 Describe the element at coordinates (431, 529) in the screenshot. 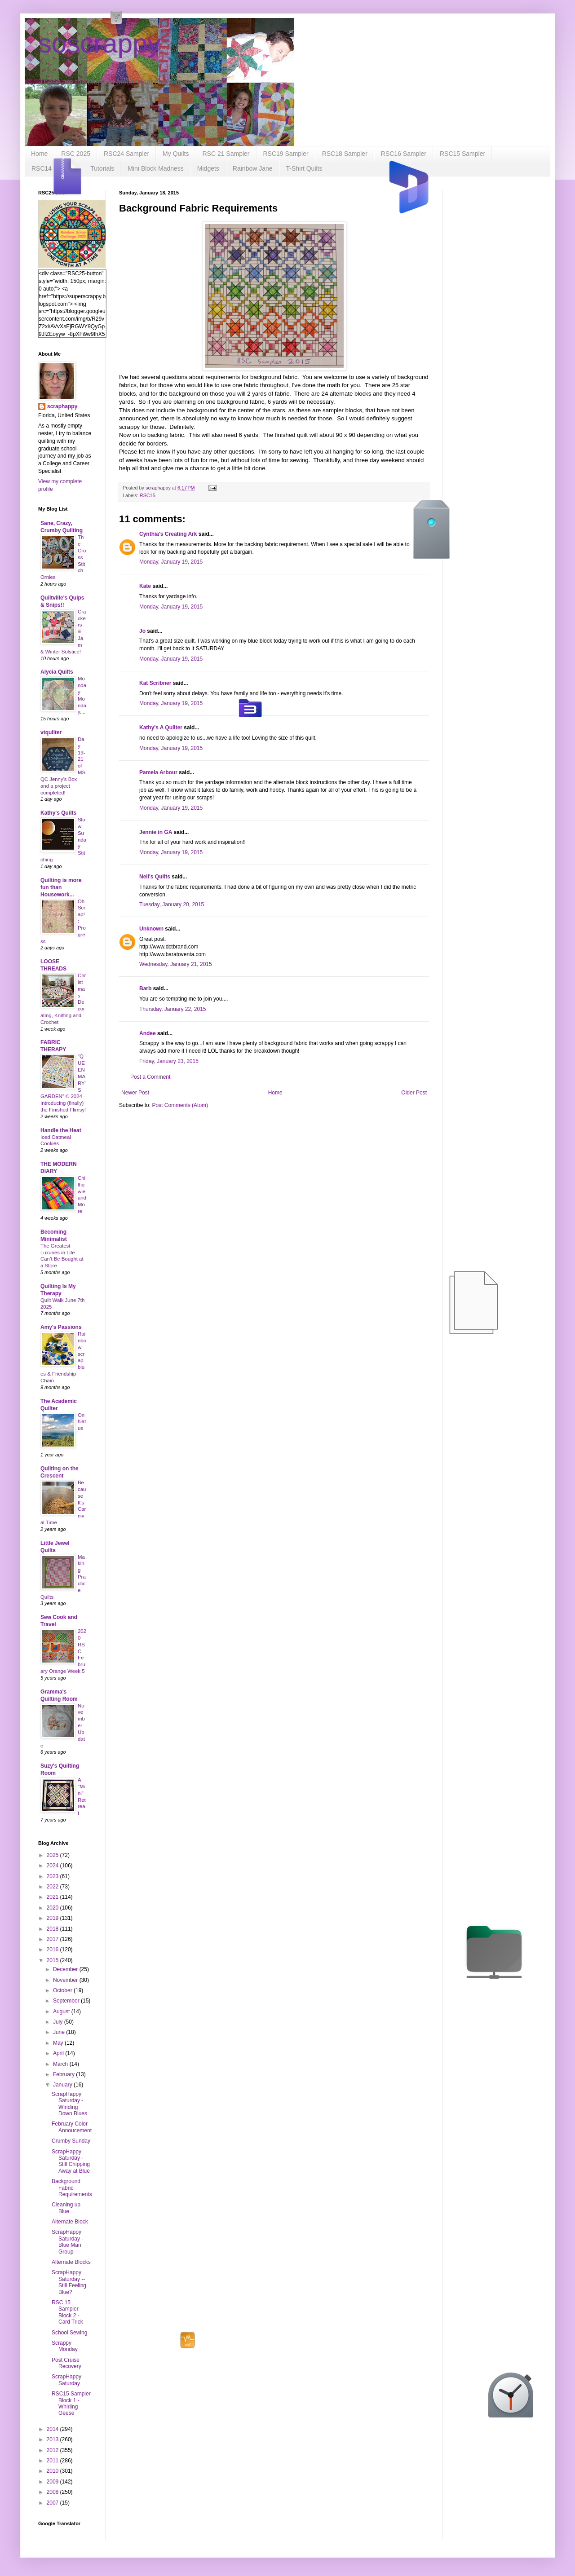

I see `view computer or system hardware information` at that location.